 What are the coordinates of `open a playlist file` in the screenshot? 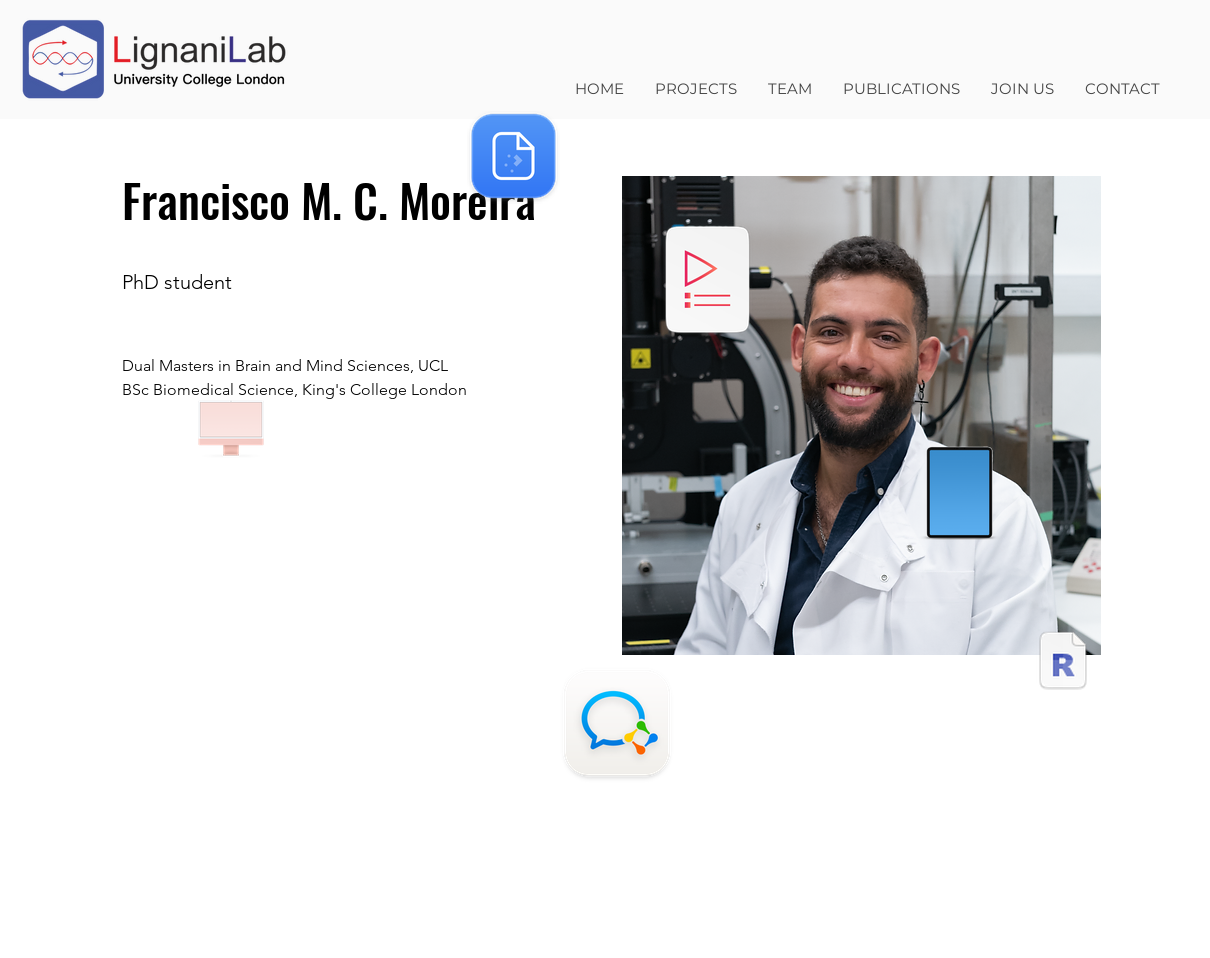 It's located at (707, 279).